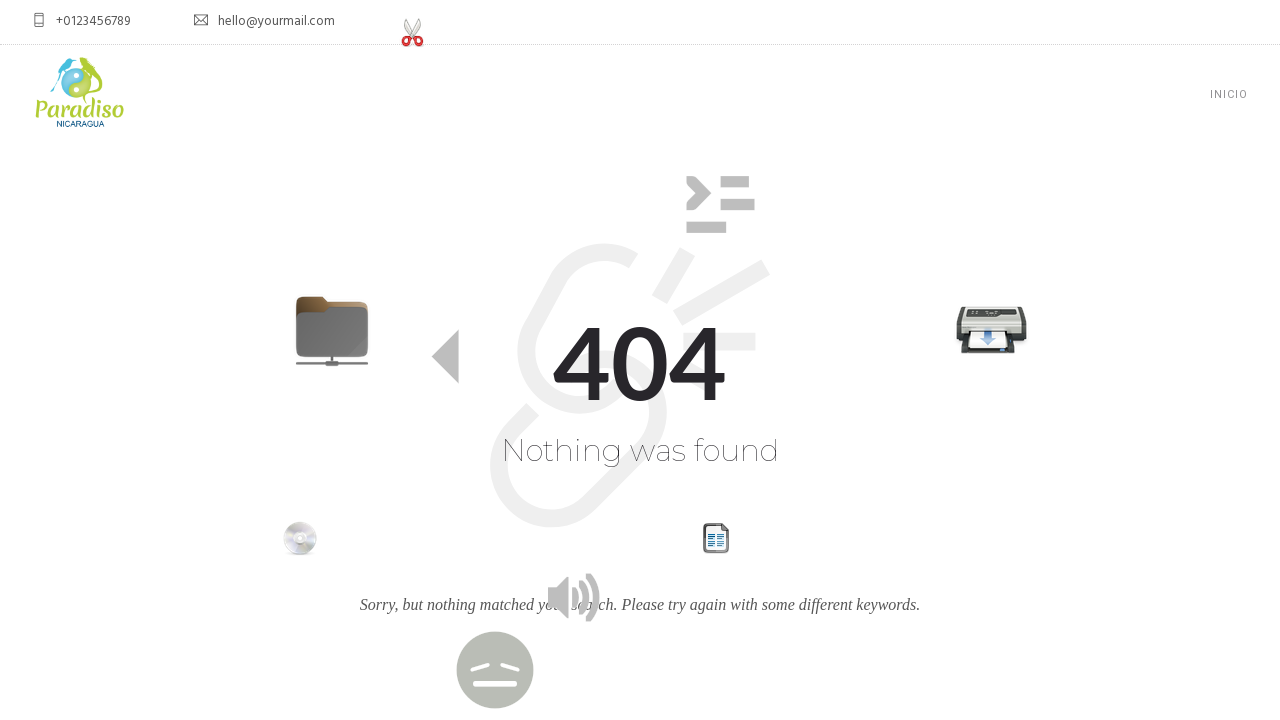  What do you see at coordinates (300, 538) in the screenshot?
I see `access optical disc drive or media` at bounding box center [300, 538].